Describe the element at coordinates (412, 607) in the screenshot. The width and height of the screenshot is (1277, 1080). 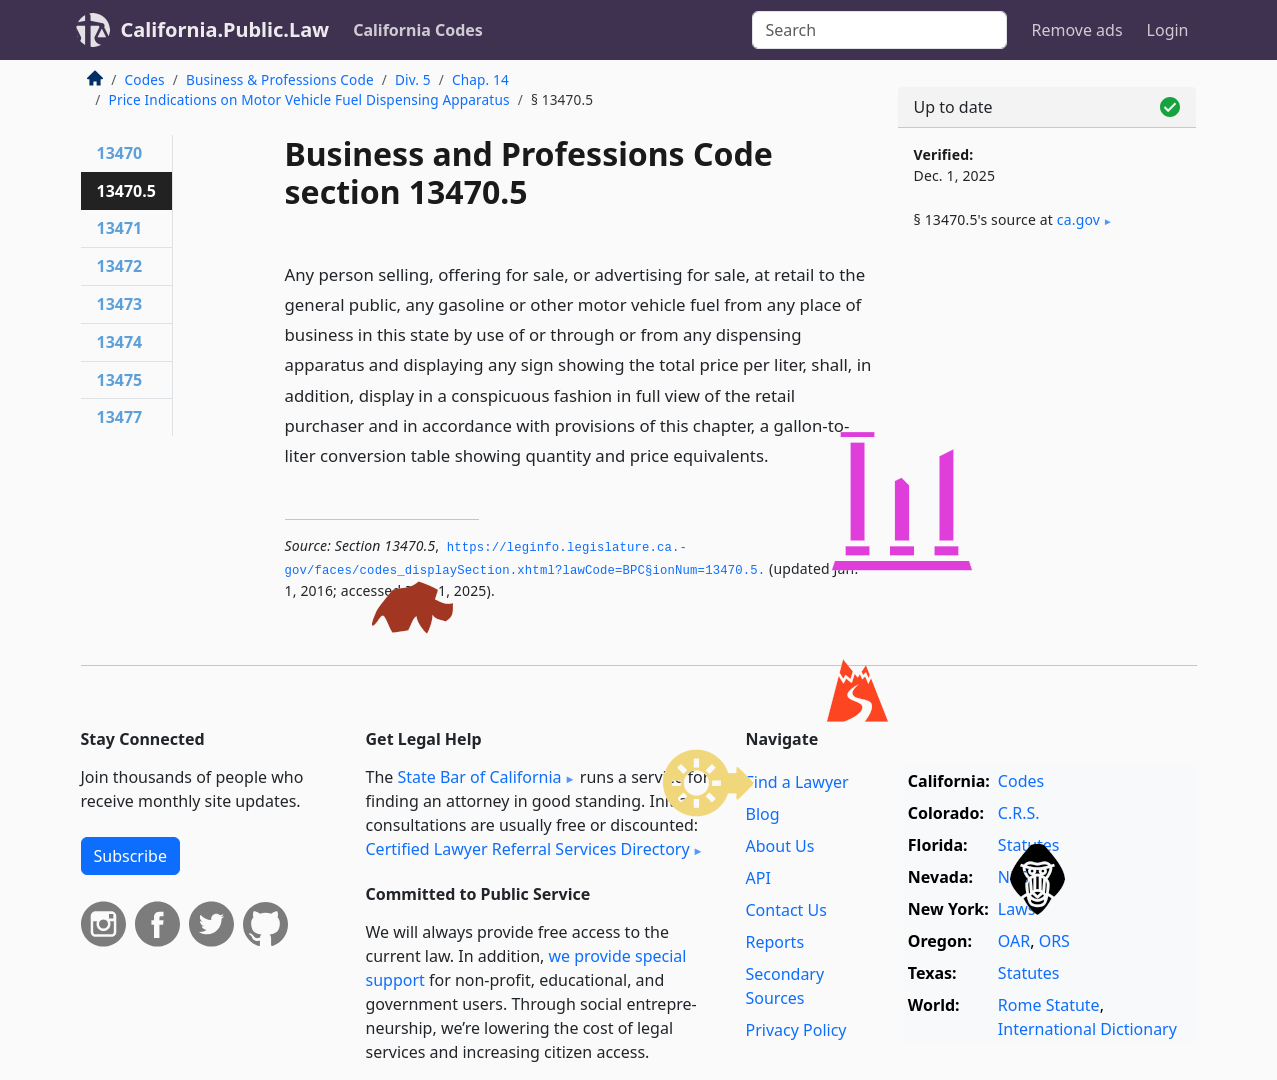
I see `select switzerland as country or region` at that location.